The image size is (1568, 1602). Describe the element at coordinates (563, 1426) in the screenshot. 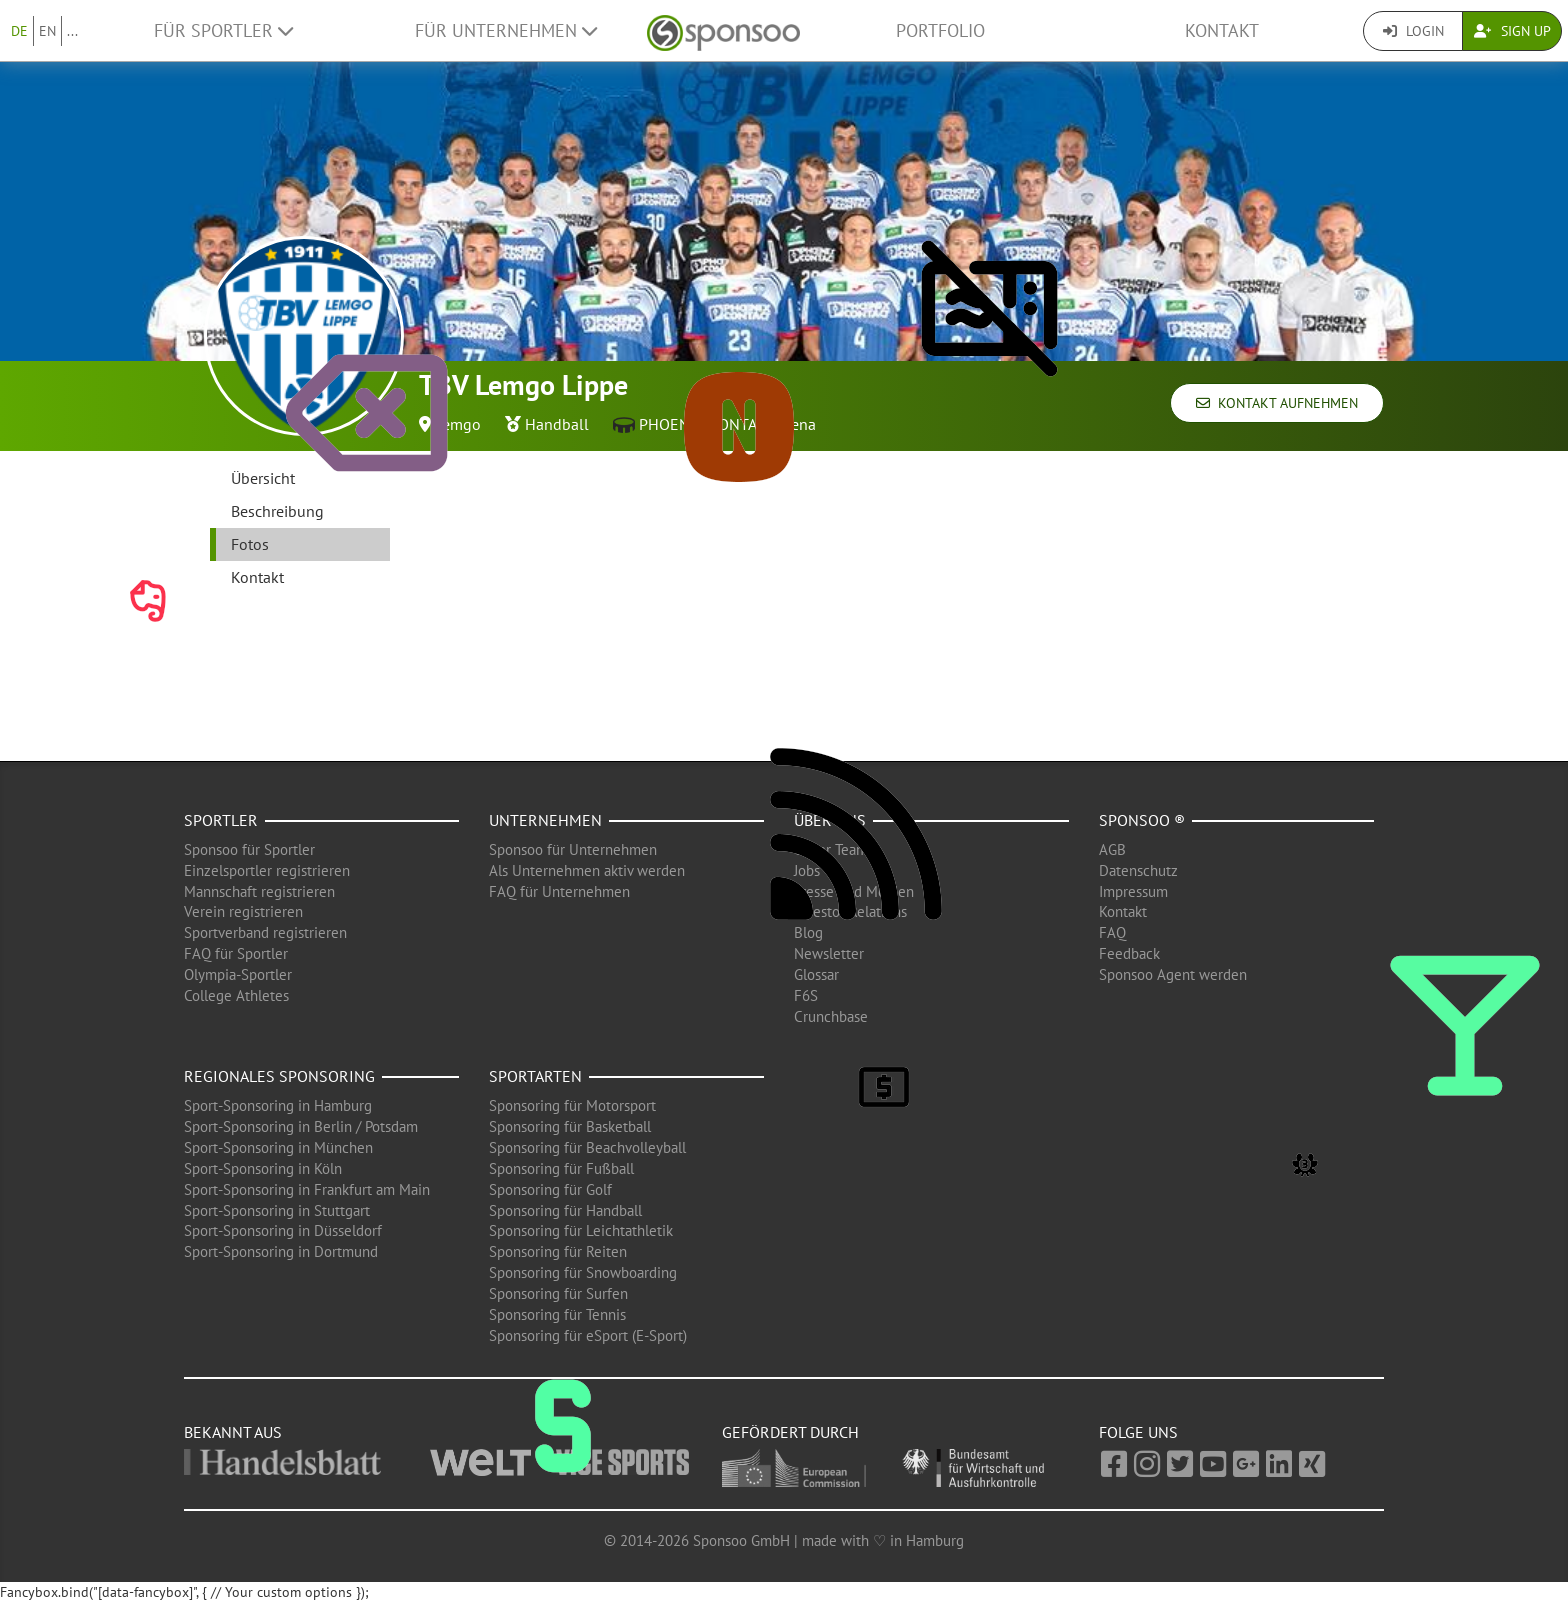

I see `indicates small size option` at that location.